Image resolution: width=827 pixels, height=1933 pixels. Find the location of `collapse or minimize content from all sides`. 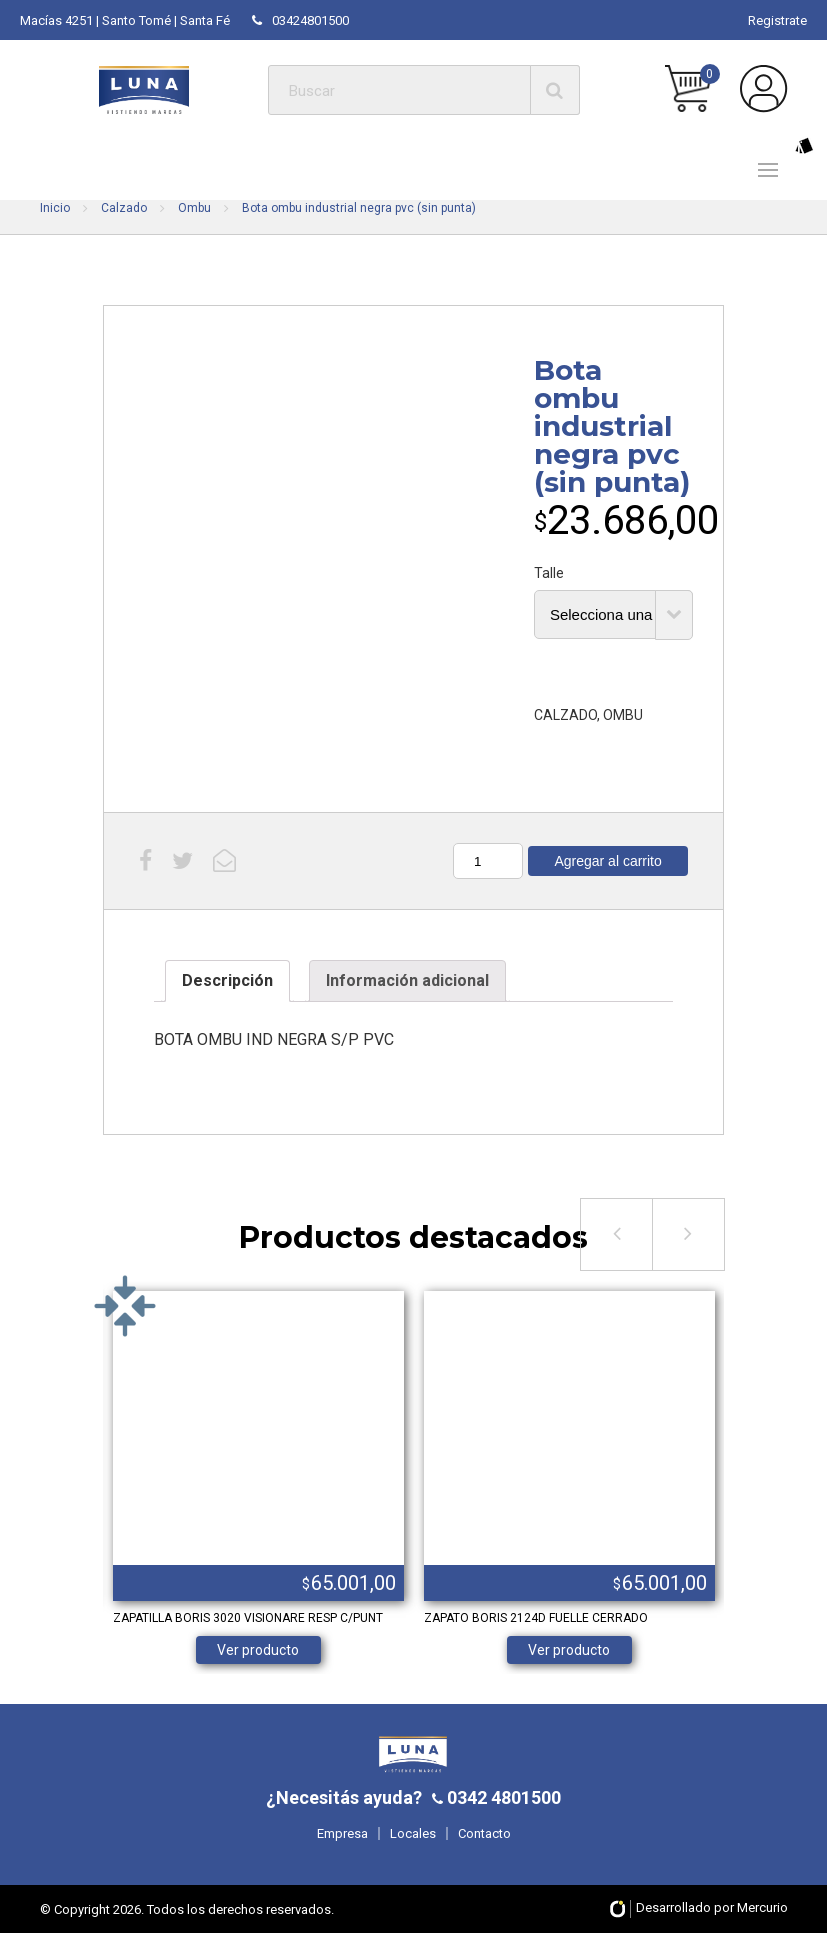

collapse or minimize content from all sides is located at coordinates (125, 1306).